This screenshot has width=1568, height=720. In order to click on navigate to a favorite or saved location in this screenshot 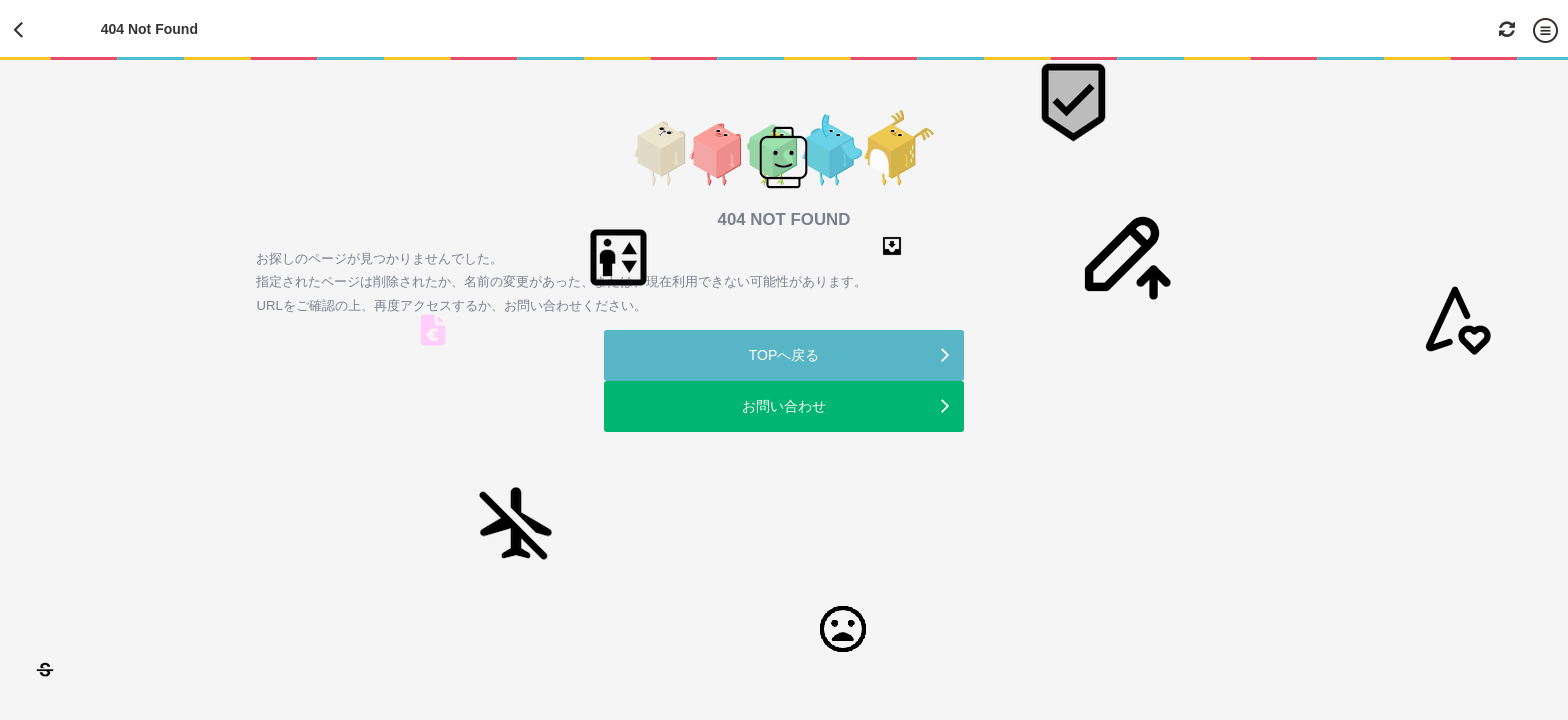, I will do `click(1455, 319)`.